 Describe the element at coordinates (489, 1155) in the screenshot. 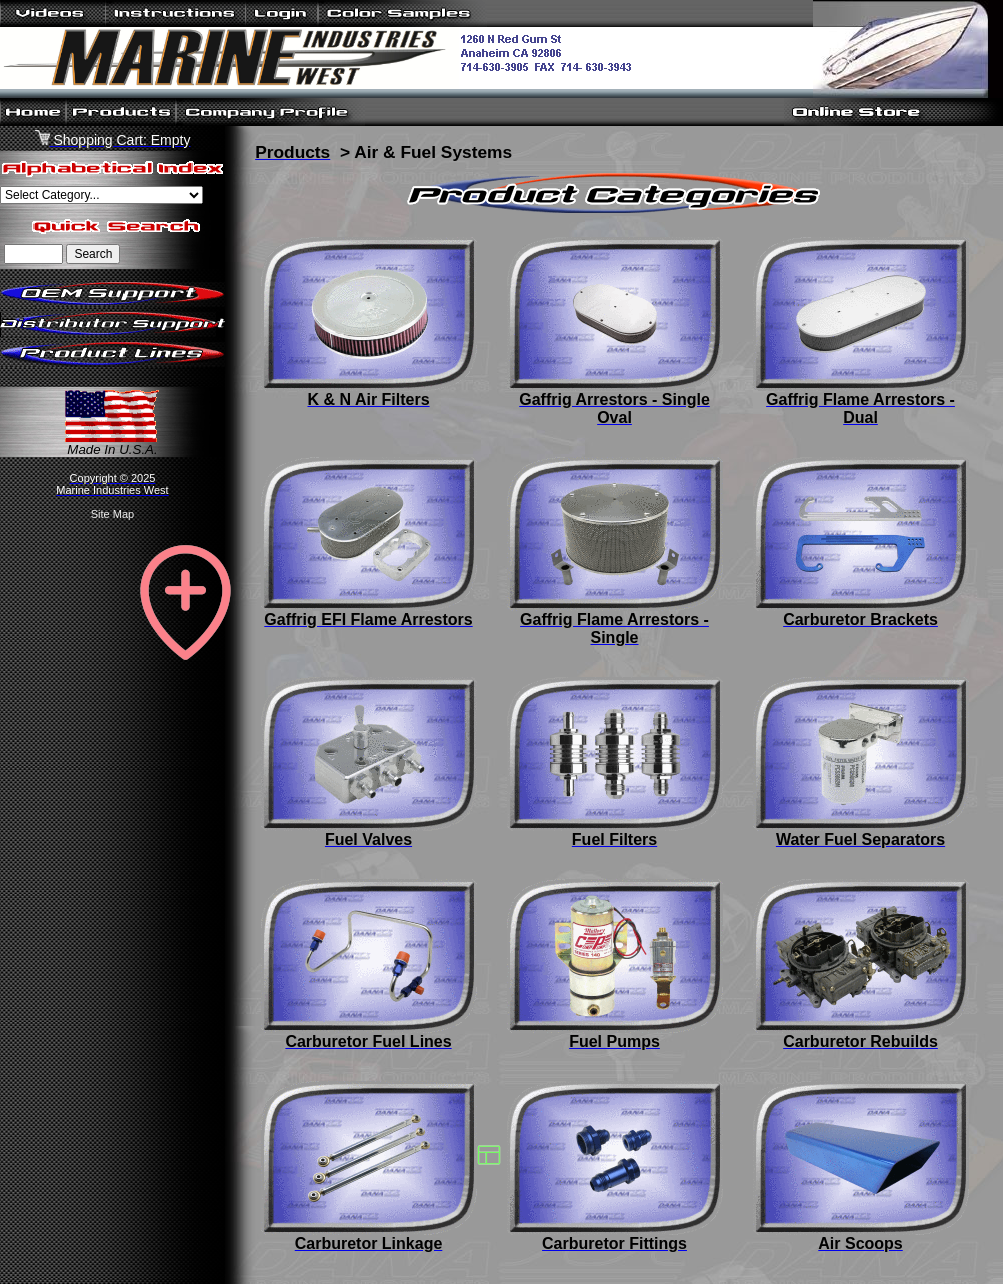

I see `change page layout options` at that location.